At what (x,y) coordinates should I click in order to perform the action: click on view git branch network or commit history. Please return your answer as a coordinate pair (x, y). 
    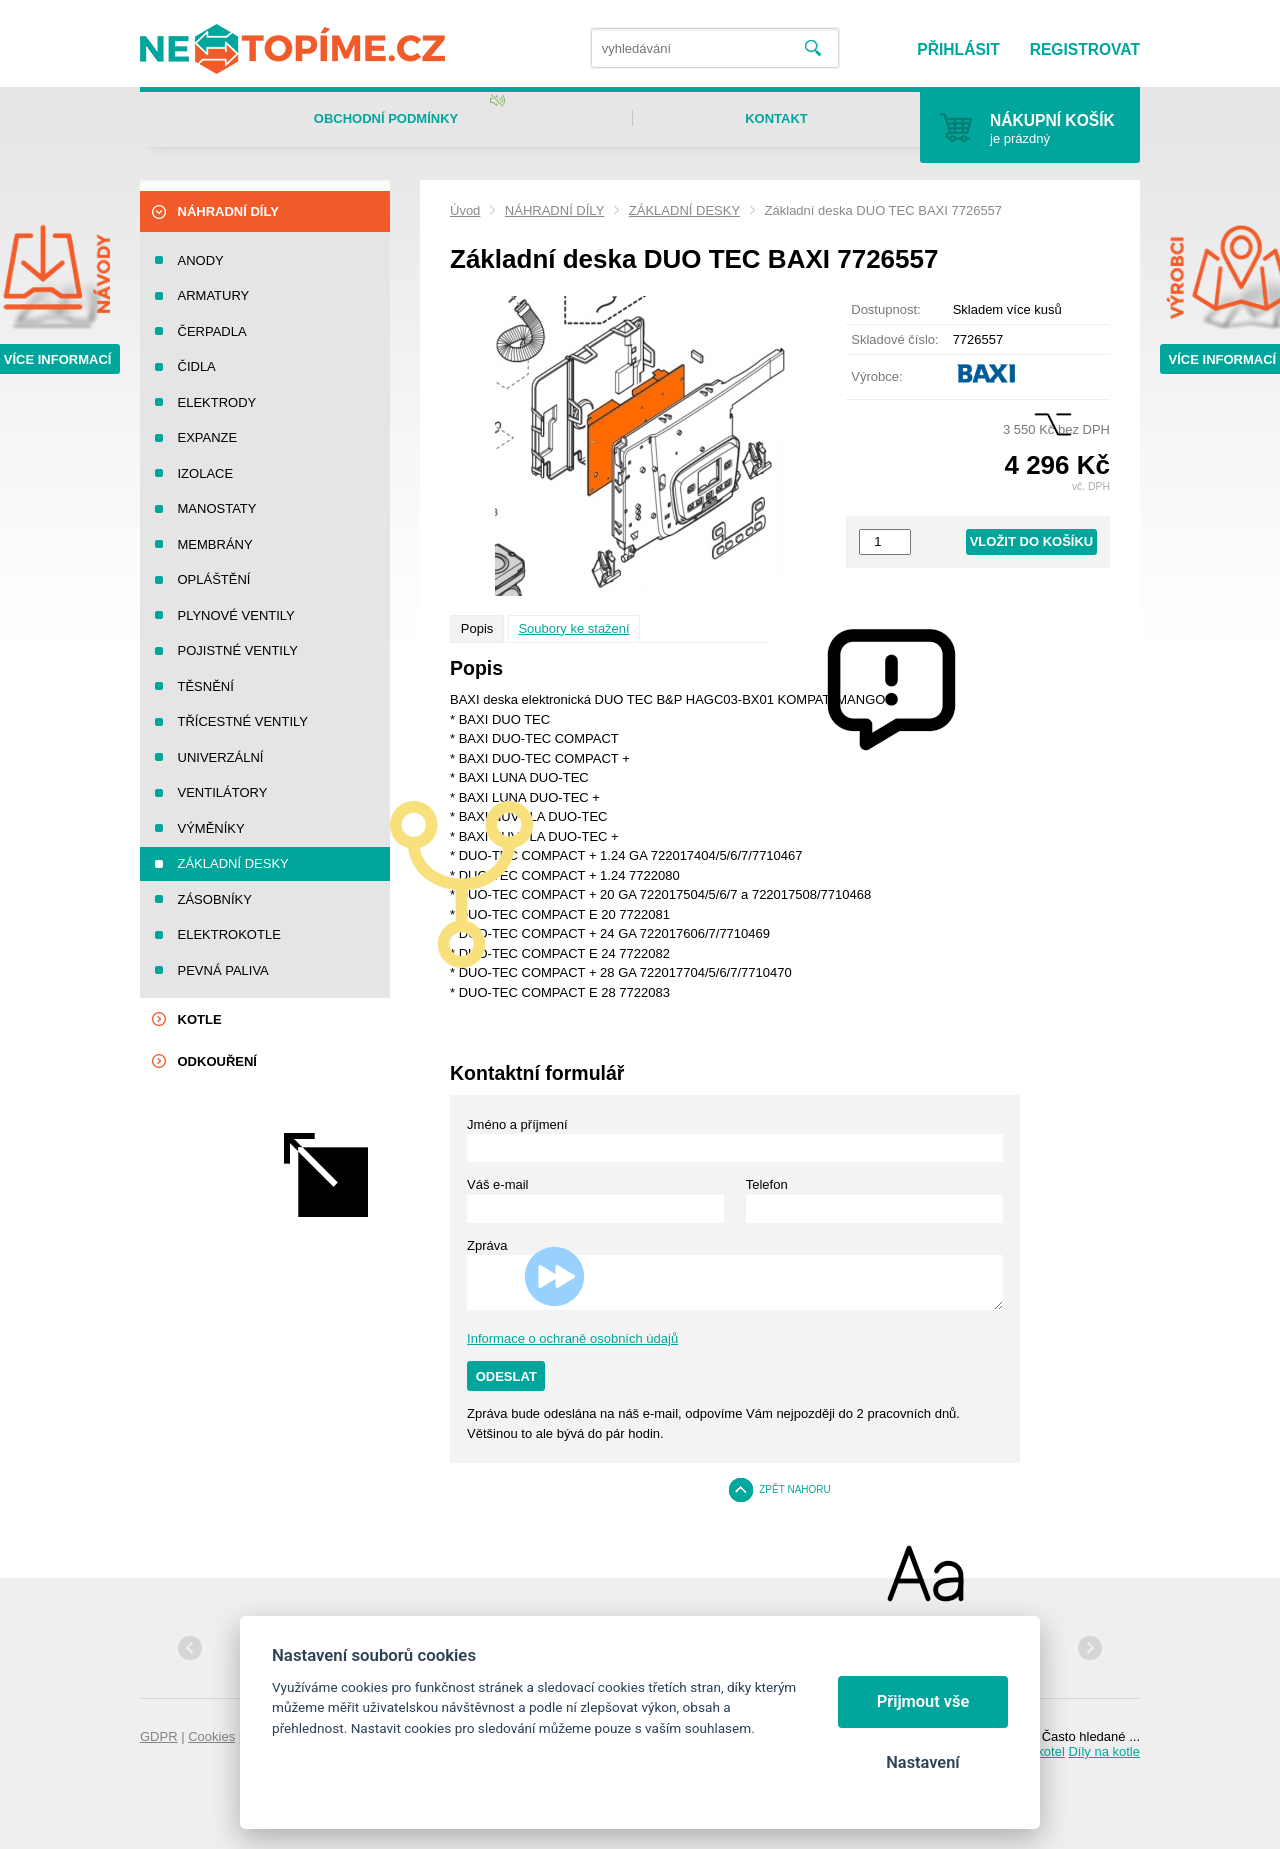
    Looking at the image, I should click on (461, 884).